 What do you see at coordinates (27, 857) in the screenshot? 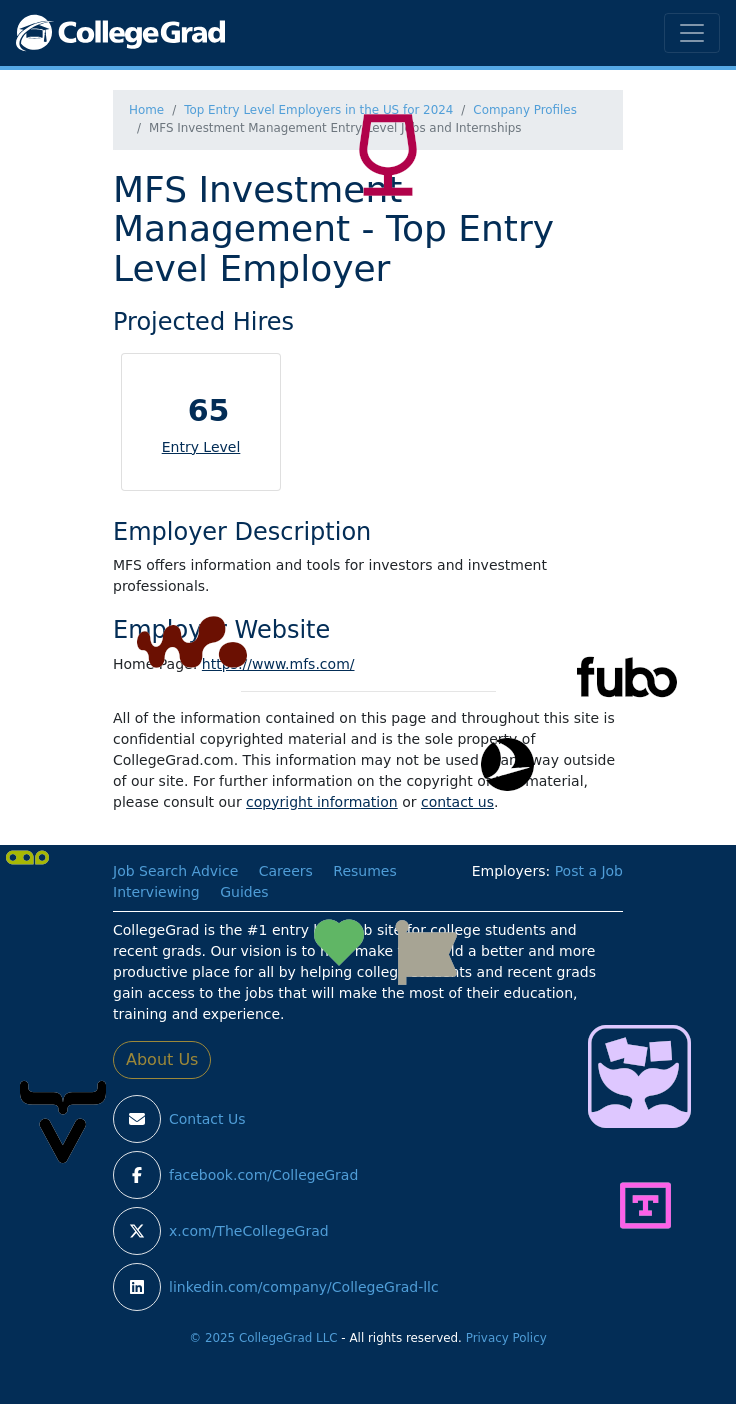
I see `visit the Thangs 3D model platform` at bounding box center [27, 857].